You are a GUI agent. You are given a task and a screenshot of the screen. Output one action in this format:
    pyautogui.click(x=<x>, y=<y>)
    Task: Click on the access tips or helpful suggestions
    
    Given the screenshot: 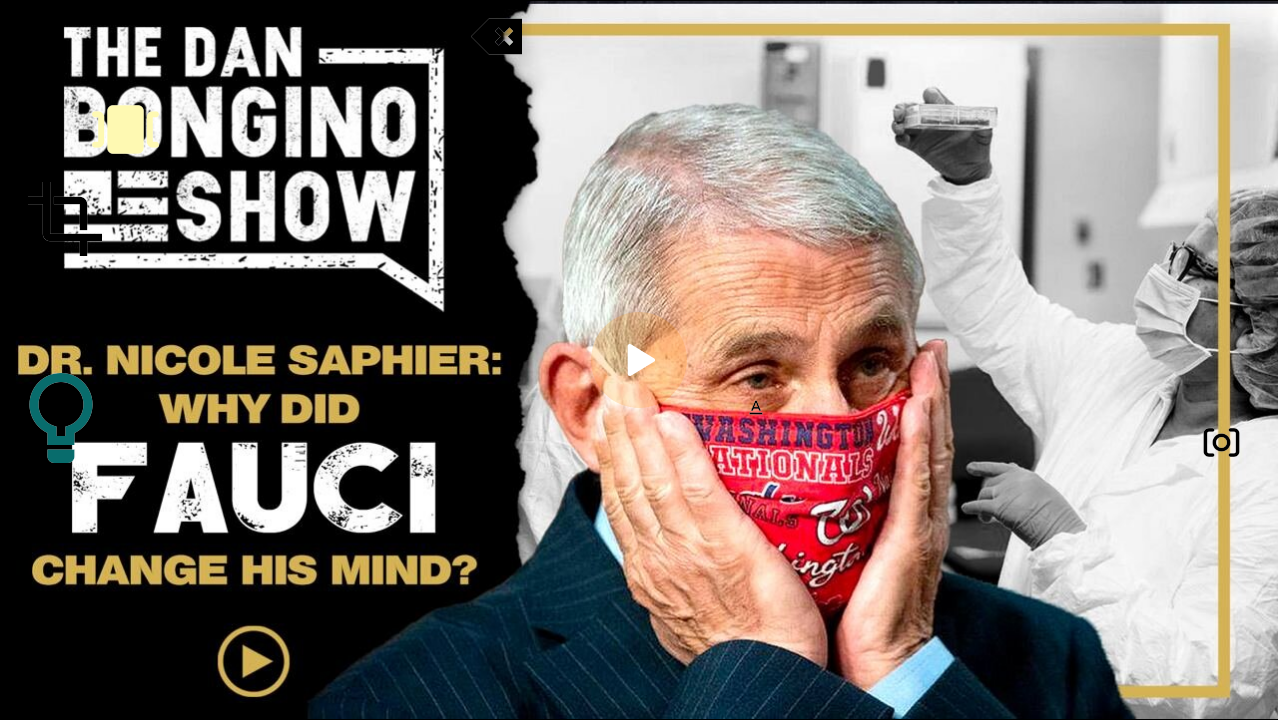 What is the action you would take?
    pyautogui.click(x=61, y=418)
    